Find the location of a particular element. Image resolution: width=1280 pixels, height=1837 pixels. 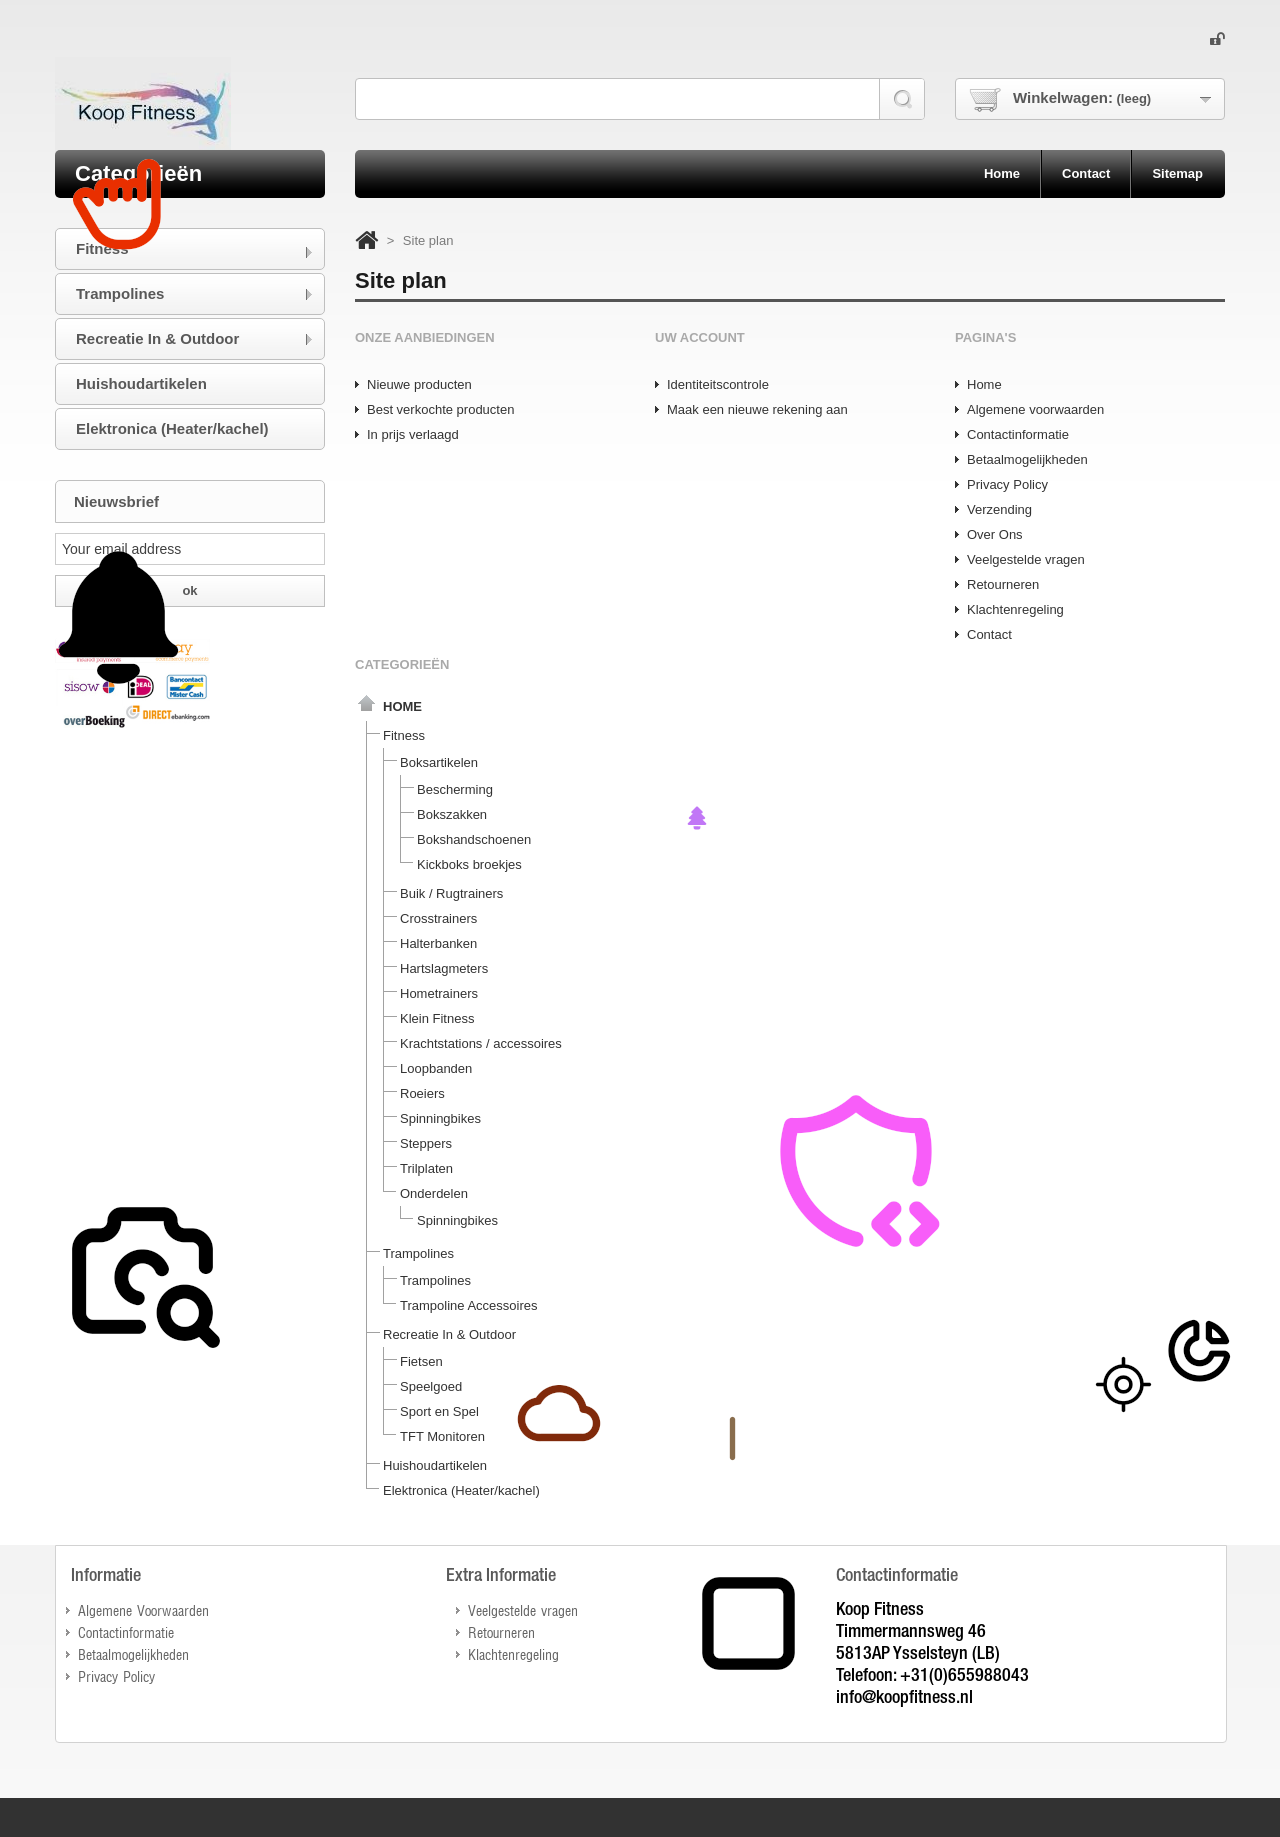

indicates a count of one is located at coordinates (732, 1438).